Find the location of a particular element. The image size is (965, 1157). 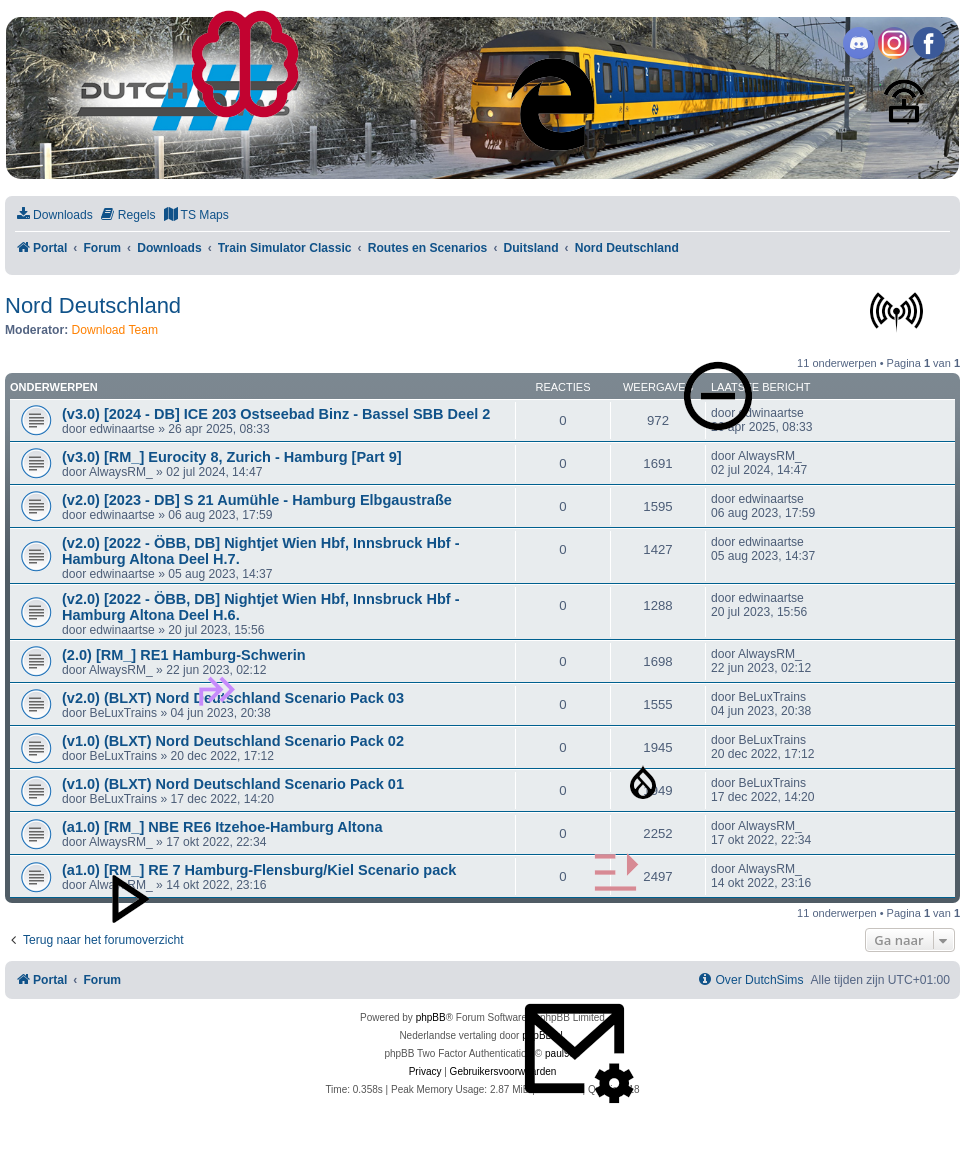

forward message or content is located at coordinates (215, 691).